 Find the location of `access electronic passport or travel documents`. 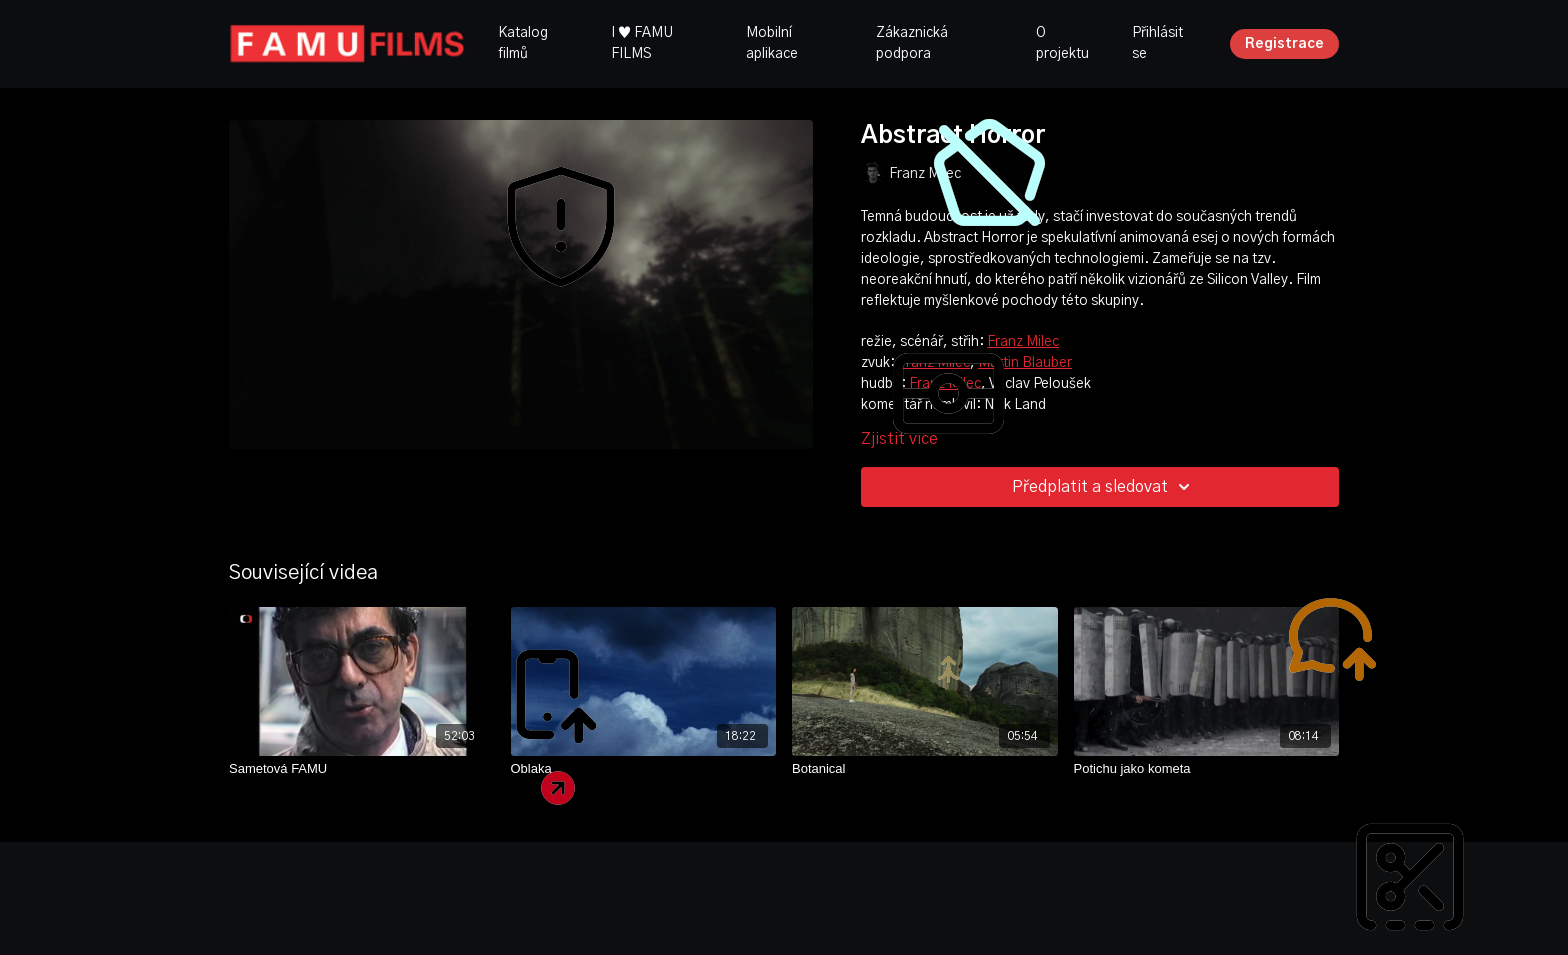

access electronic passport or travel documents is located at coordinates (948, 393).